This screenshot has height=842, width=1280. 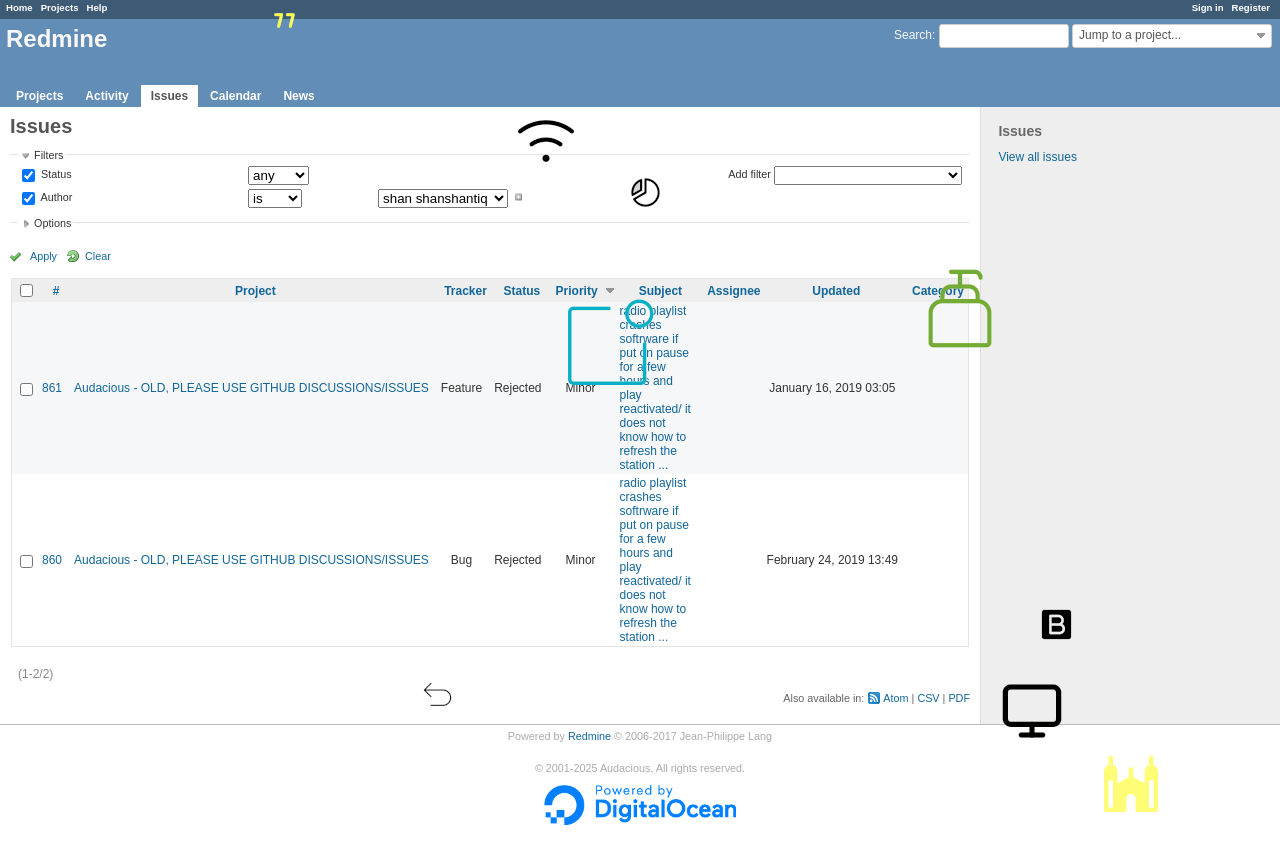 I want to click on view analytics or statistics breakdown, so click(x=645, y=192).